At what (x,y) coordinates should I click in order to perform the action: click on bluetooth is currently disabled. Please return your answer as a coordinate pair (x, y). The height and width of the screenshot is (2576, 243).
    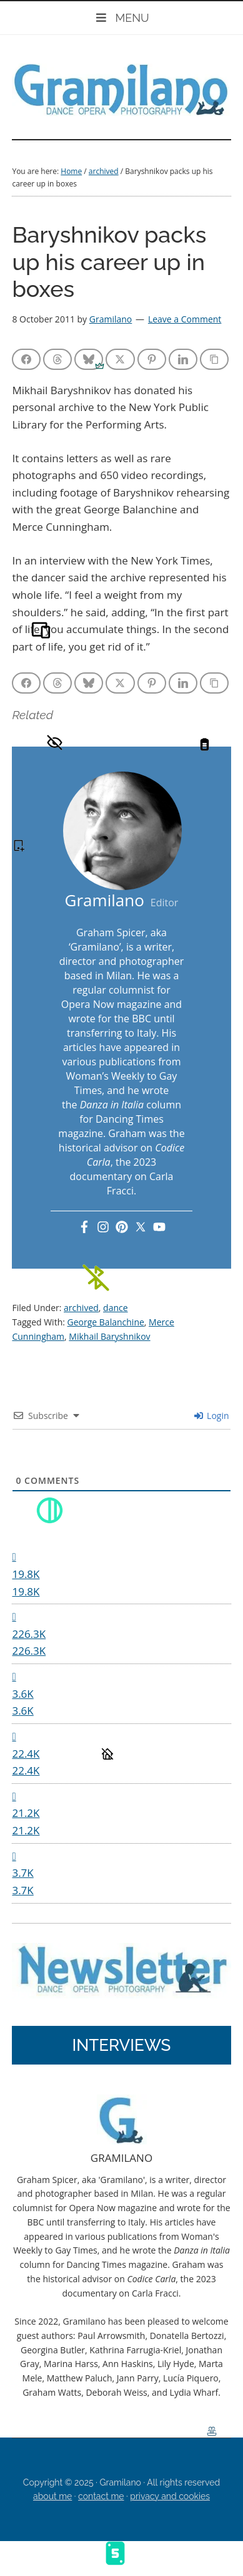
    Looking at the image, I should click on (96, 1277).